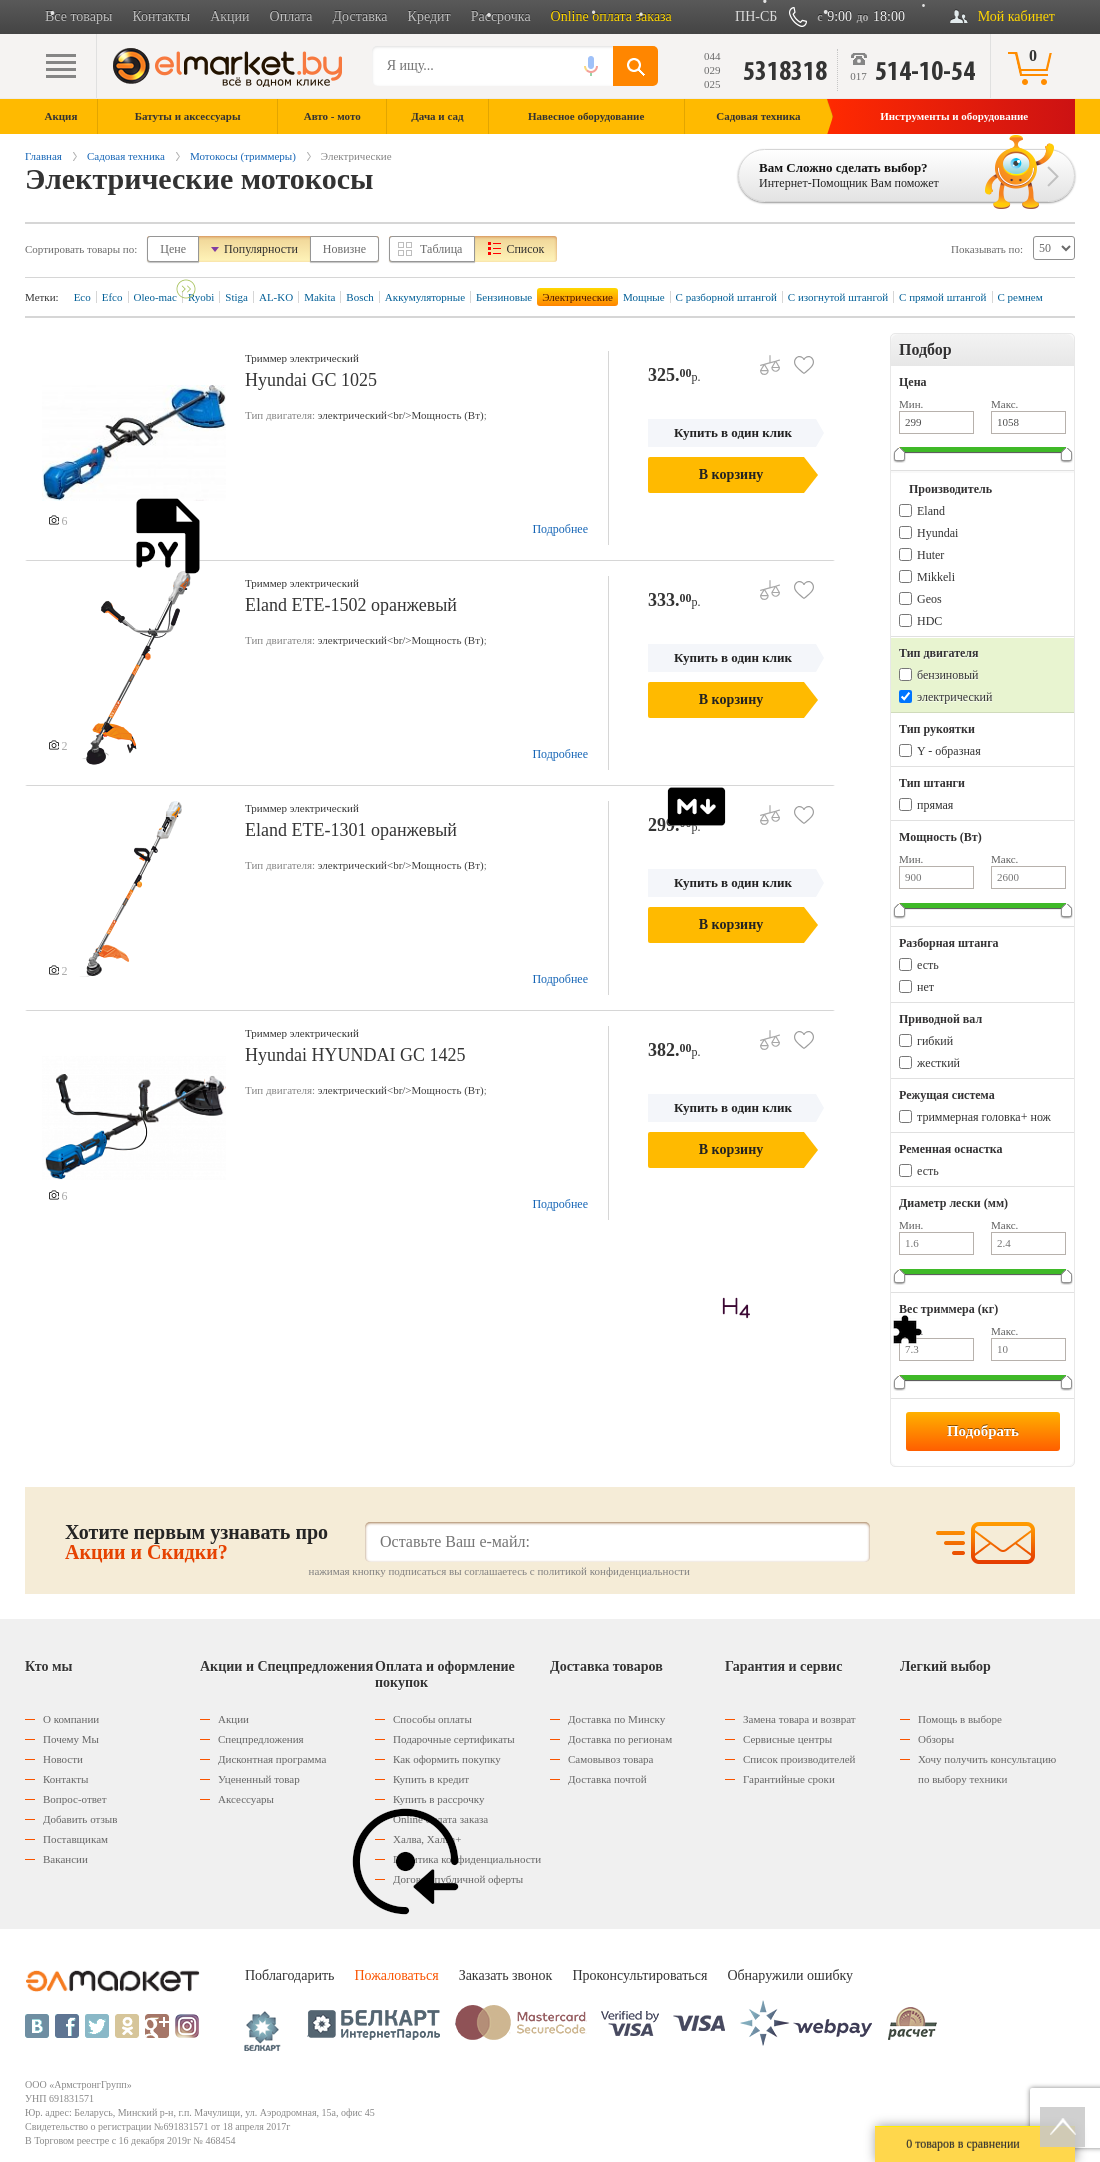 The height and width of the screenshot is (2162, 1100). Describe the element at coordinates (696, 806) in the screenshot. I see `indicates markdown formatting is supported` at that location.